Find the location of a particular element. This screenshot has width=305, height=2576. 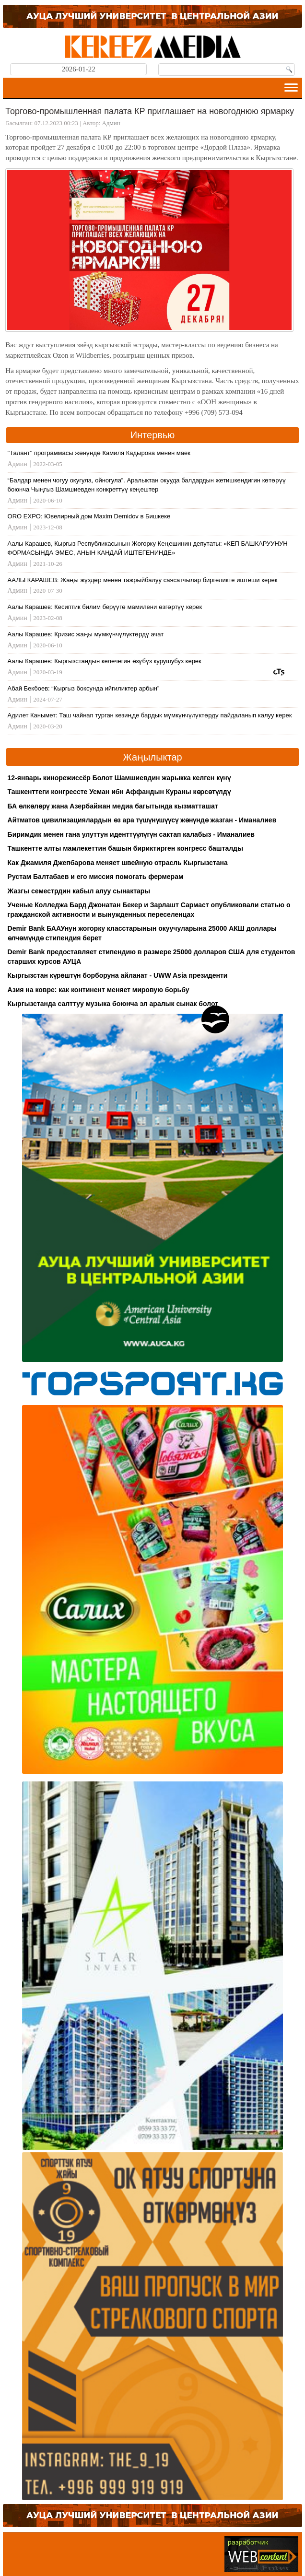

open apache openoffice application is located at coordinates (215, 1019).